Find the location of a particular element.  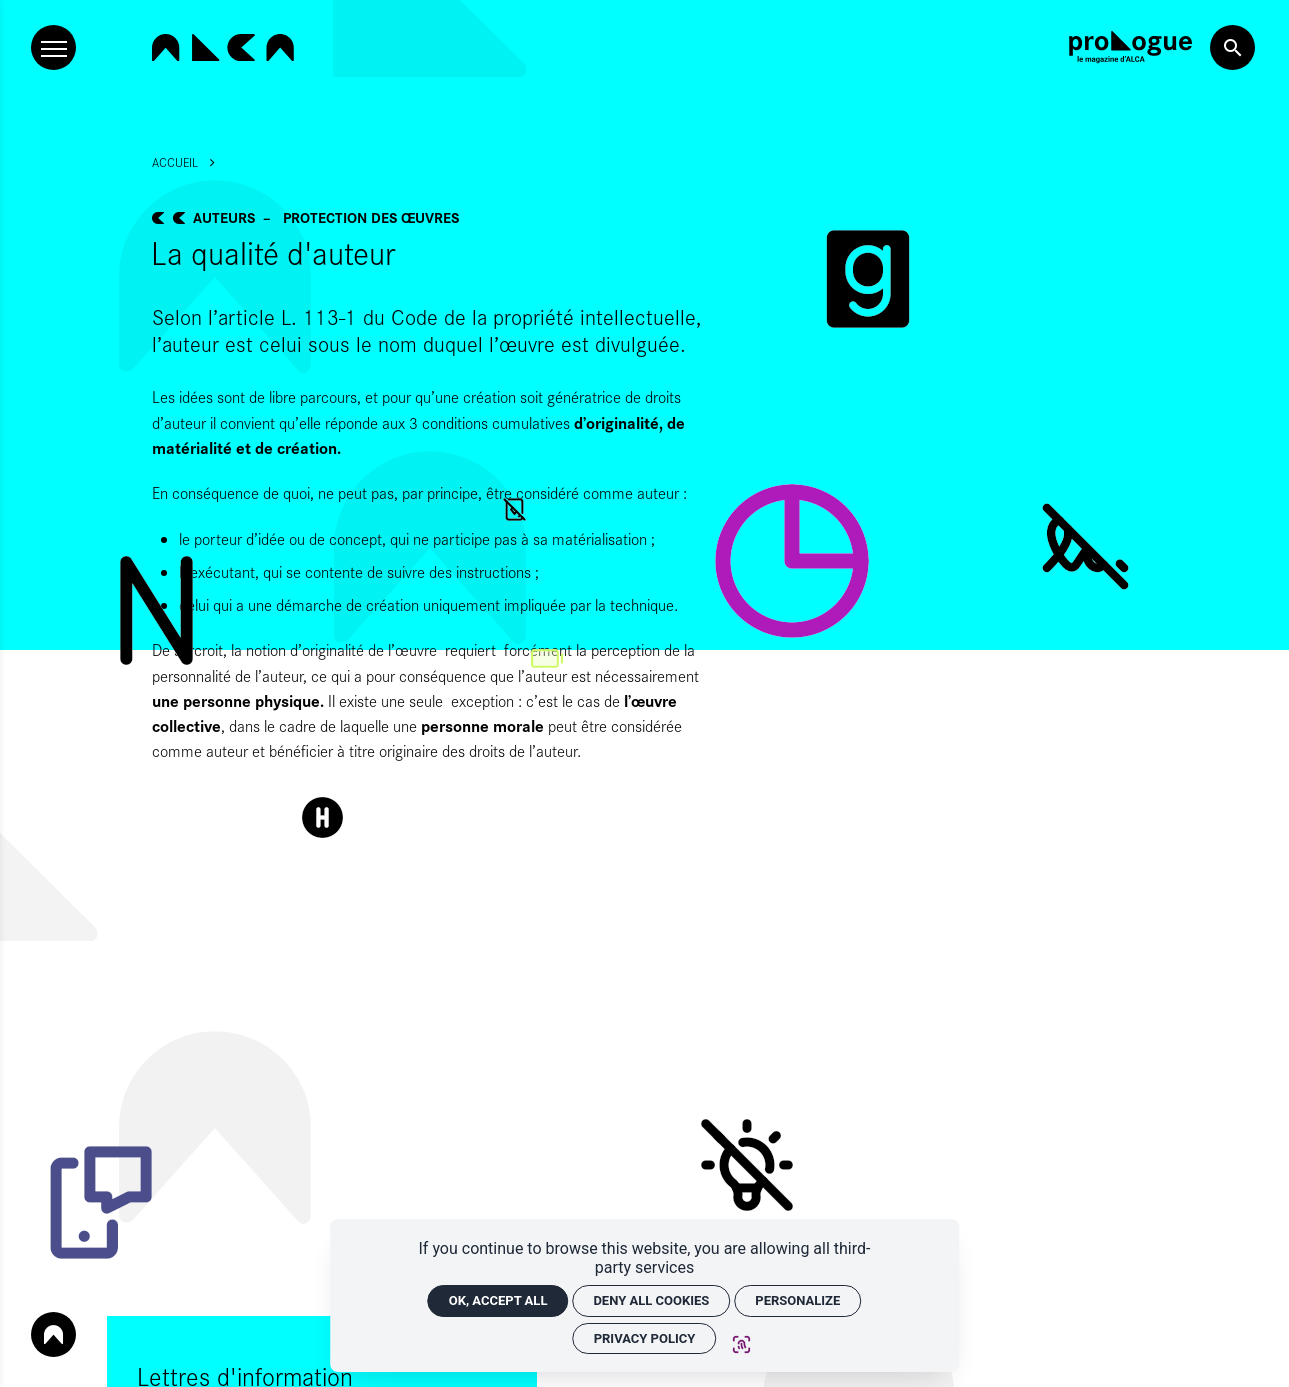

find nearby hospitals or medical facilities is located at coordinates (322, 817).